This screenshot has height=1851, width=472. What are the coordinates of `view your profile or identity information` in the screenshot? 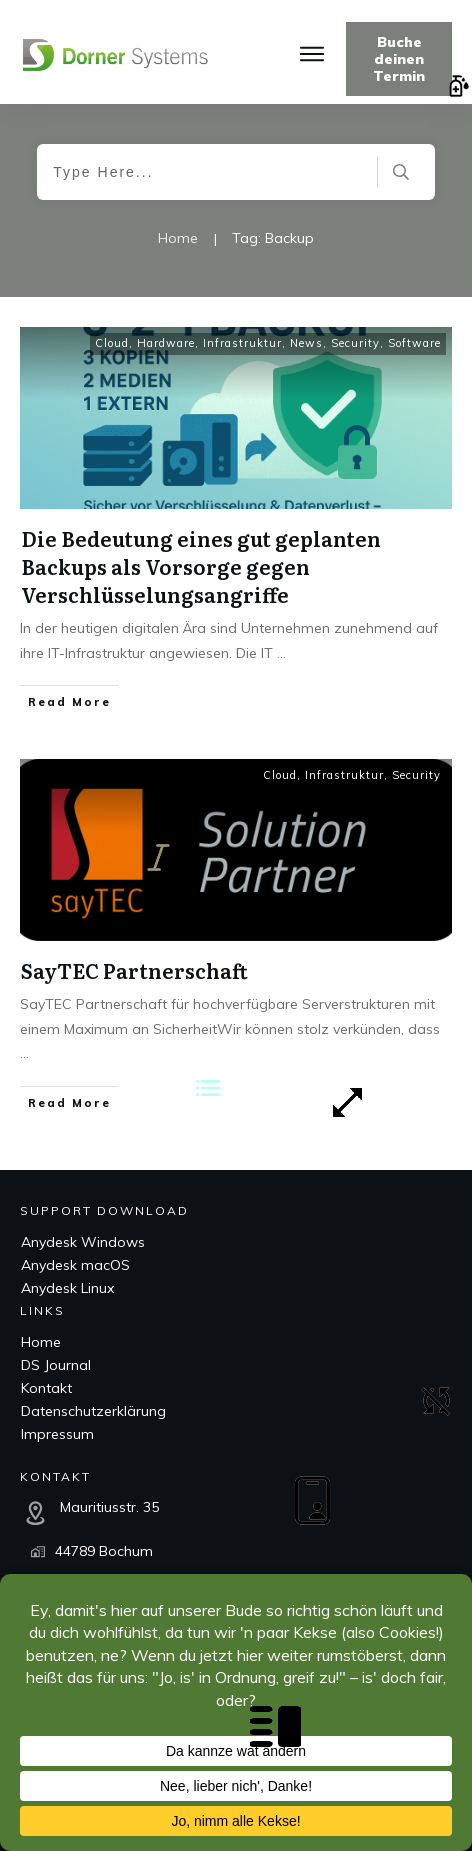 It's located at (312, 1500).